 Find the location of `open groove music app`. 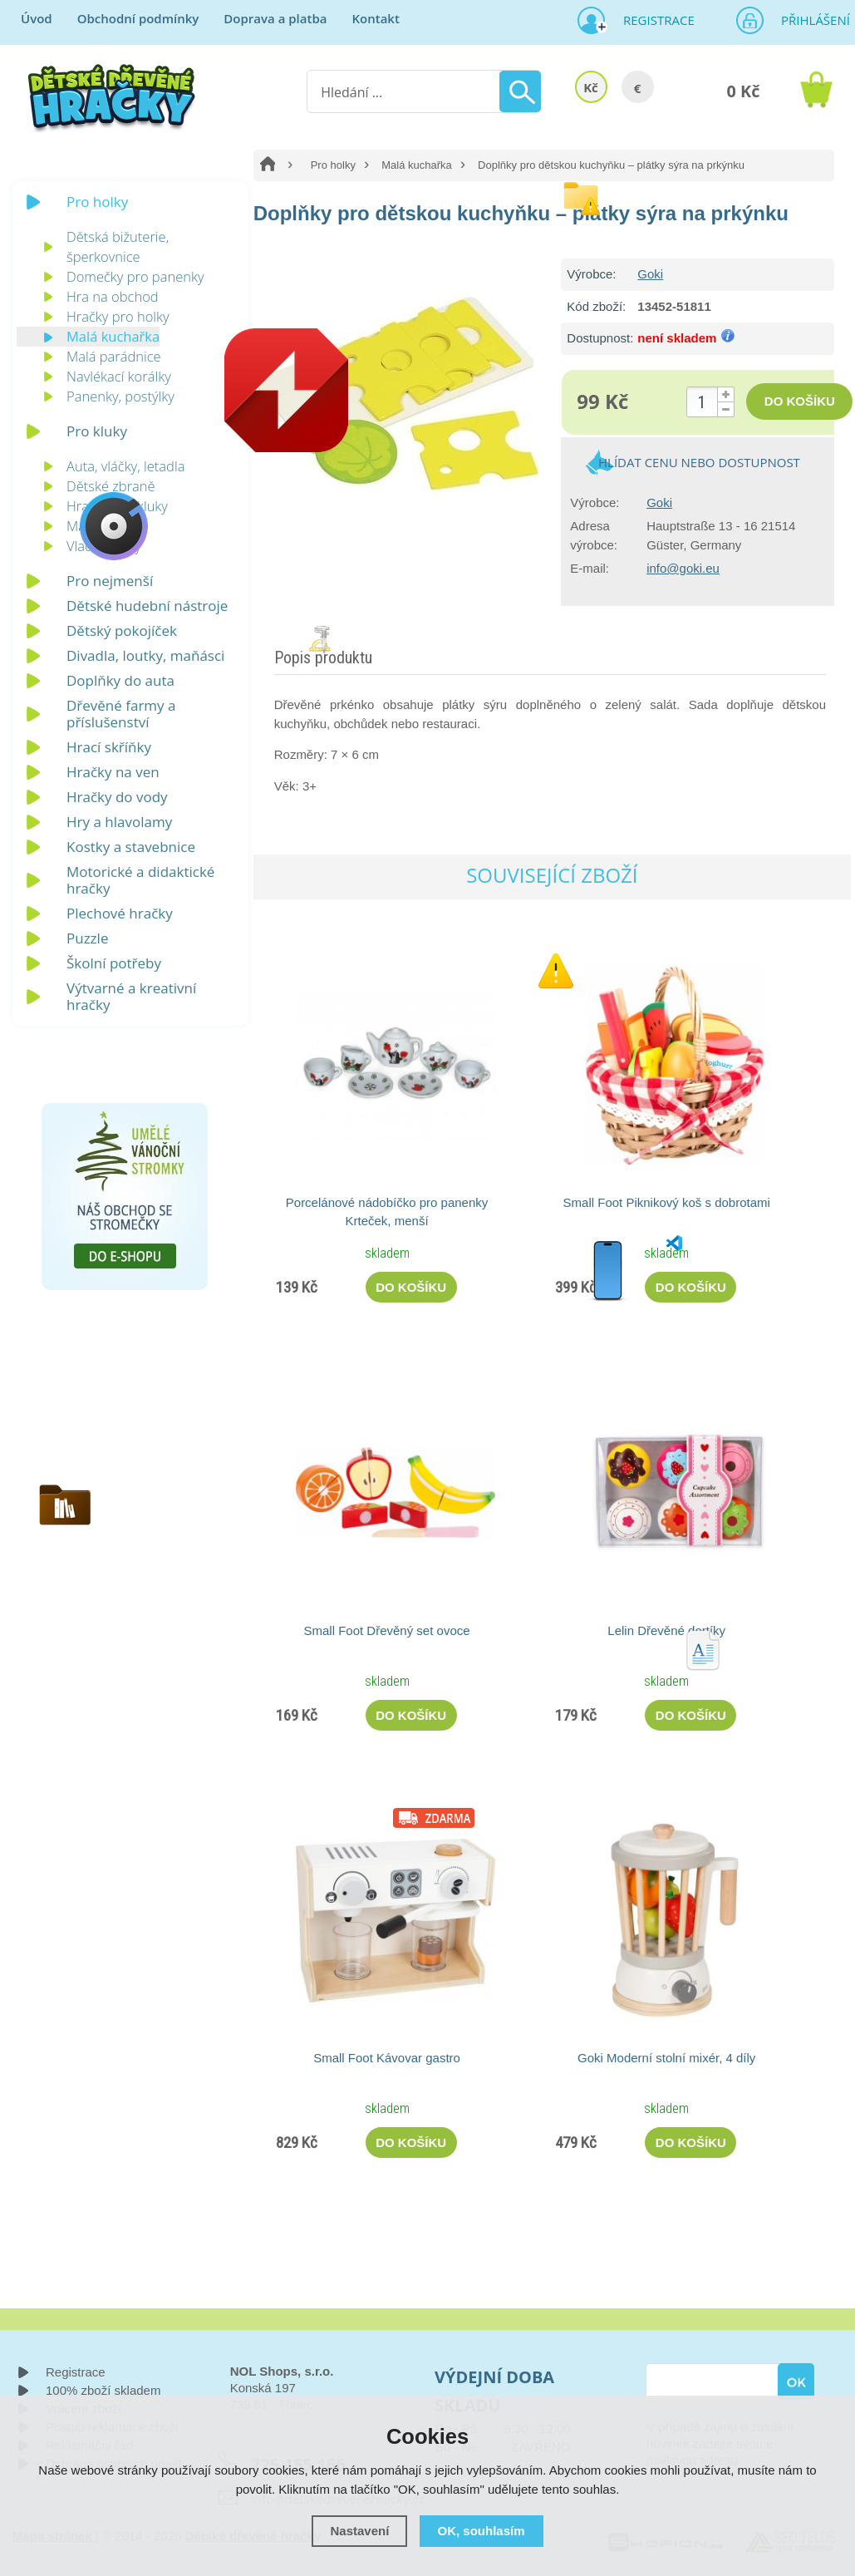

open groove music app is located at coordinates (114, 526).